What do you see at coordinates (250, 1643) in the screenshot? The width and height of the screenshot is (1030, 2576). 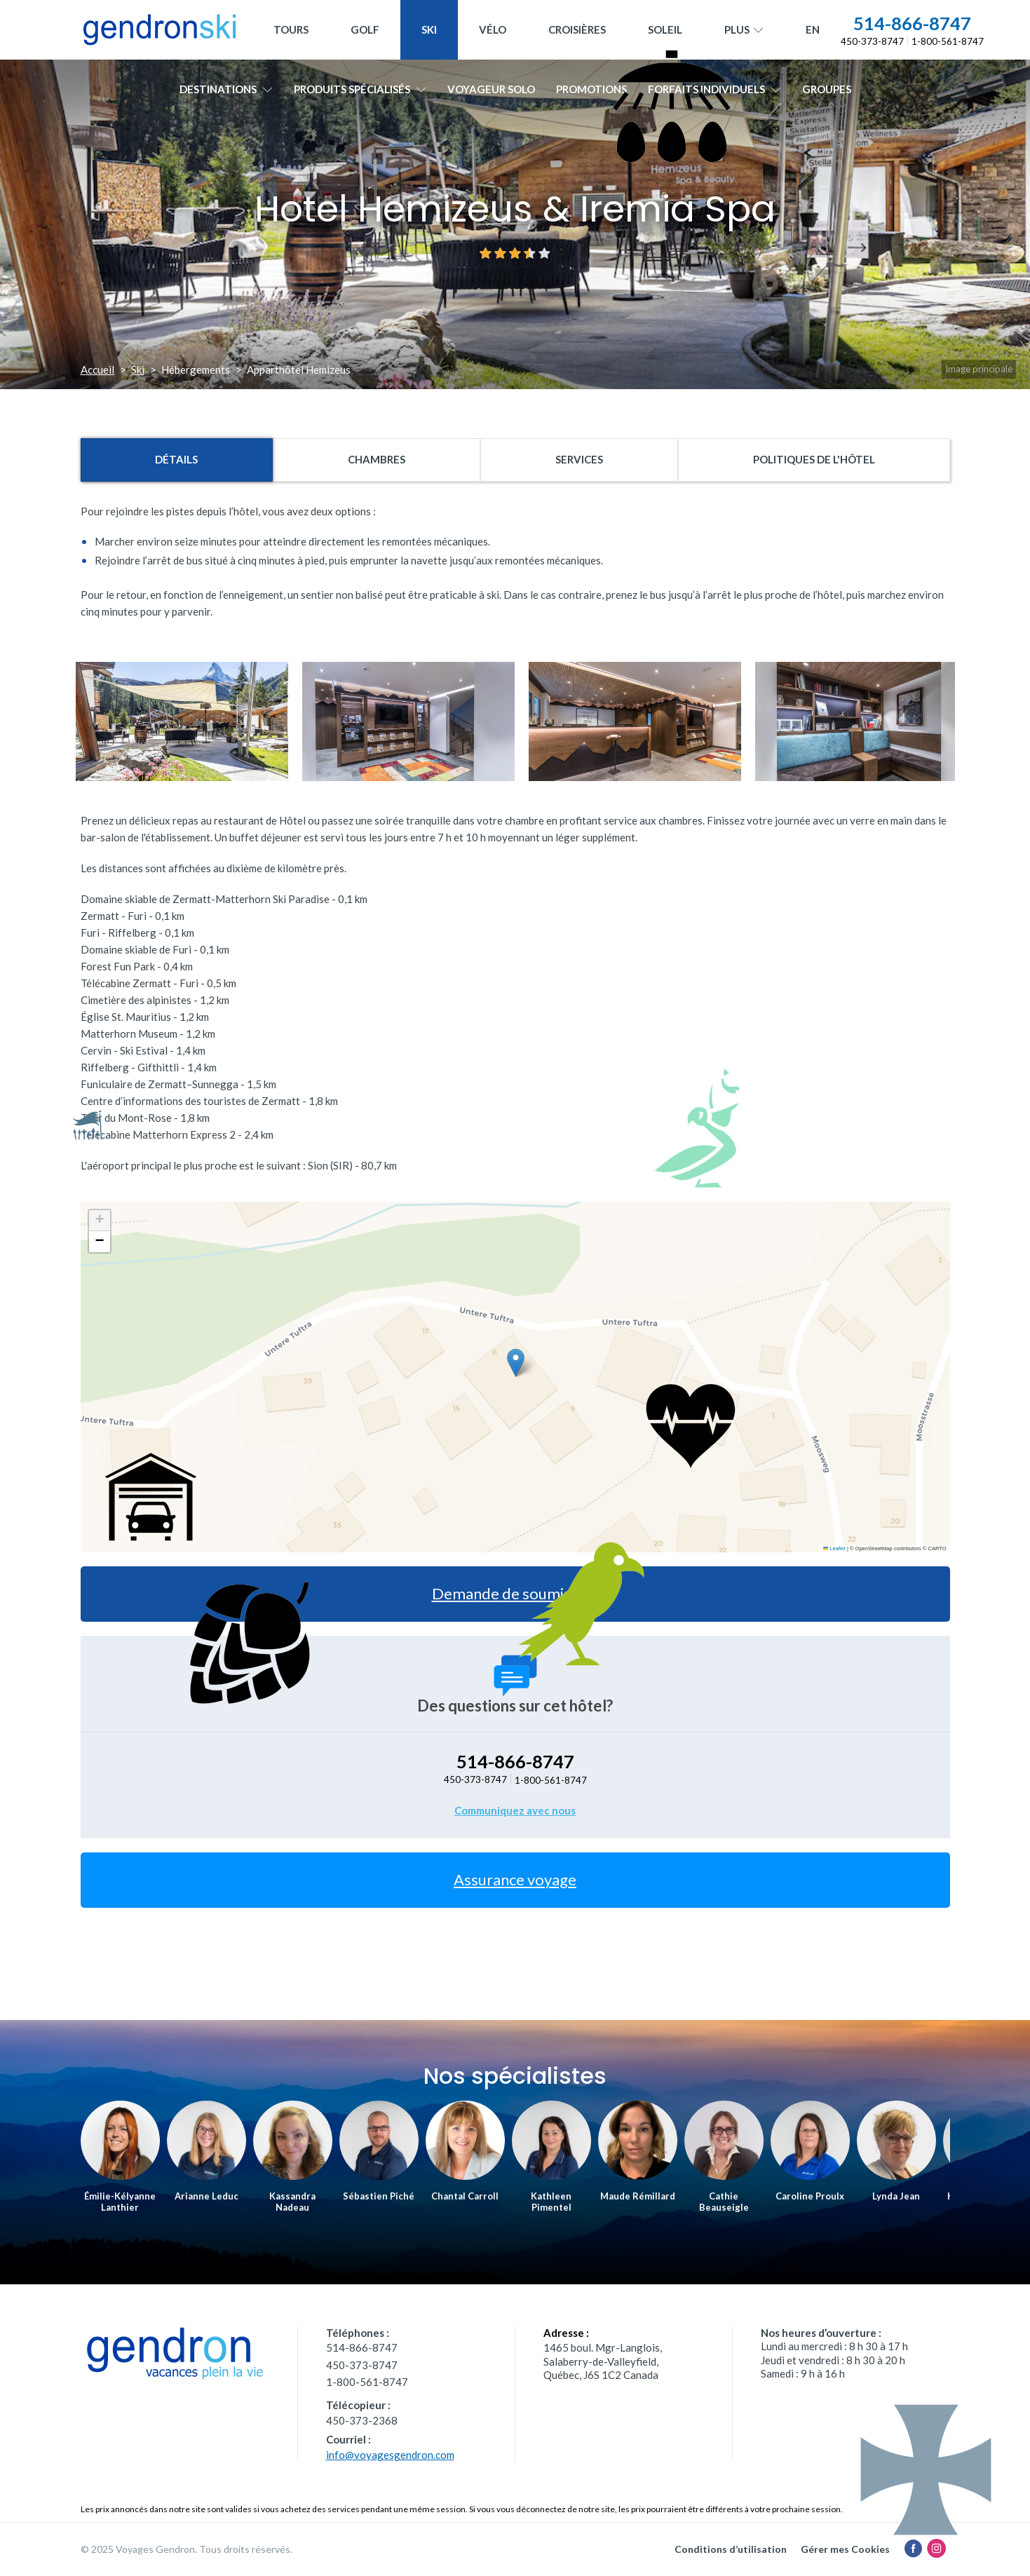 I see `indicates beer or brewing-related content` at bounding box center [250, 1643].